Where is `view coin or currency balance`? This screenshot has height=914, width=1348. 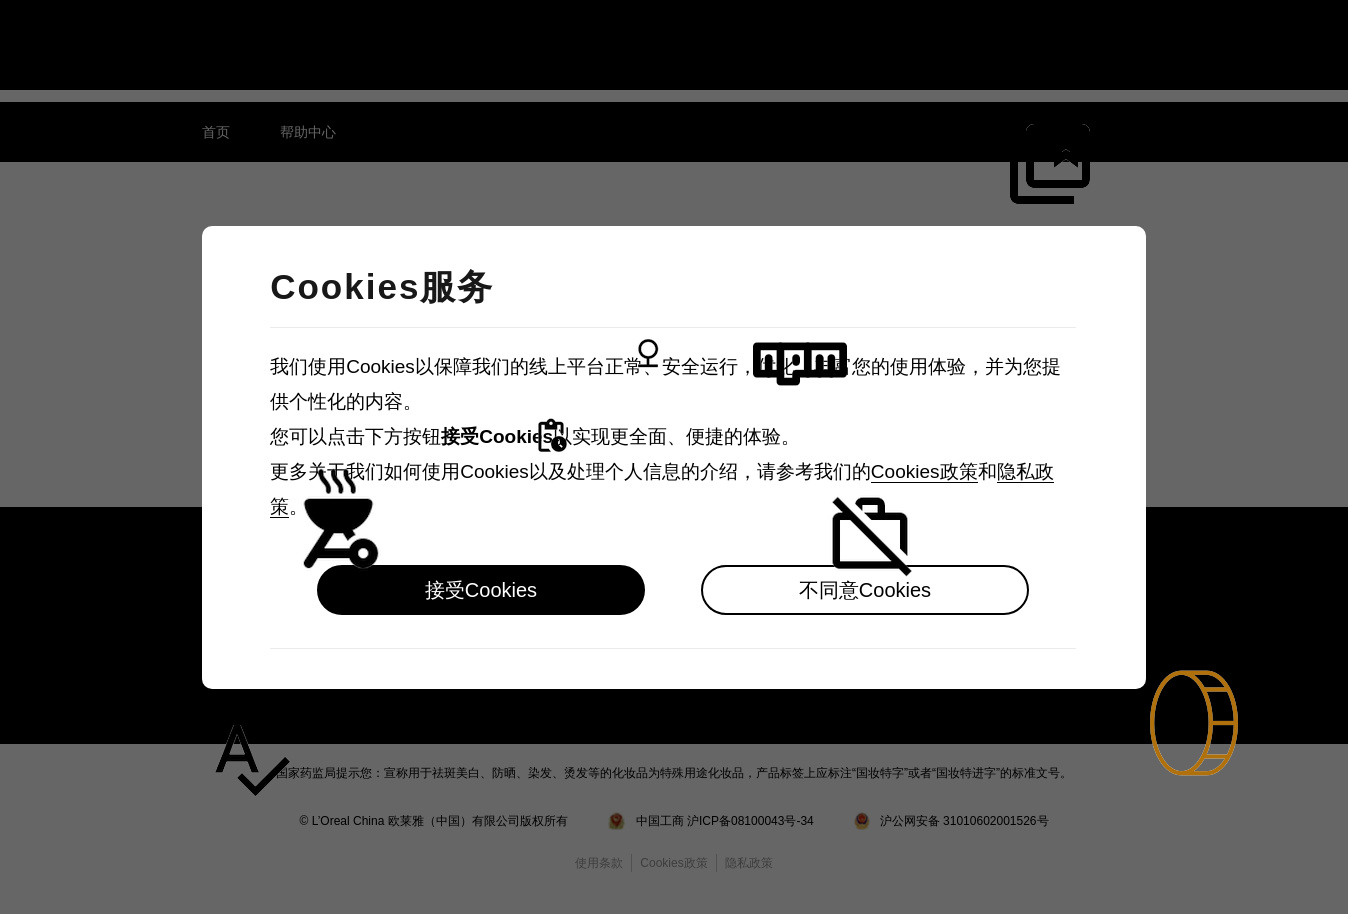
view coin or currency balance is located at coordinates (1194, 723).